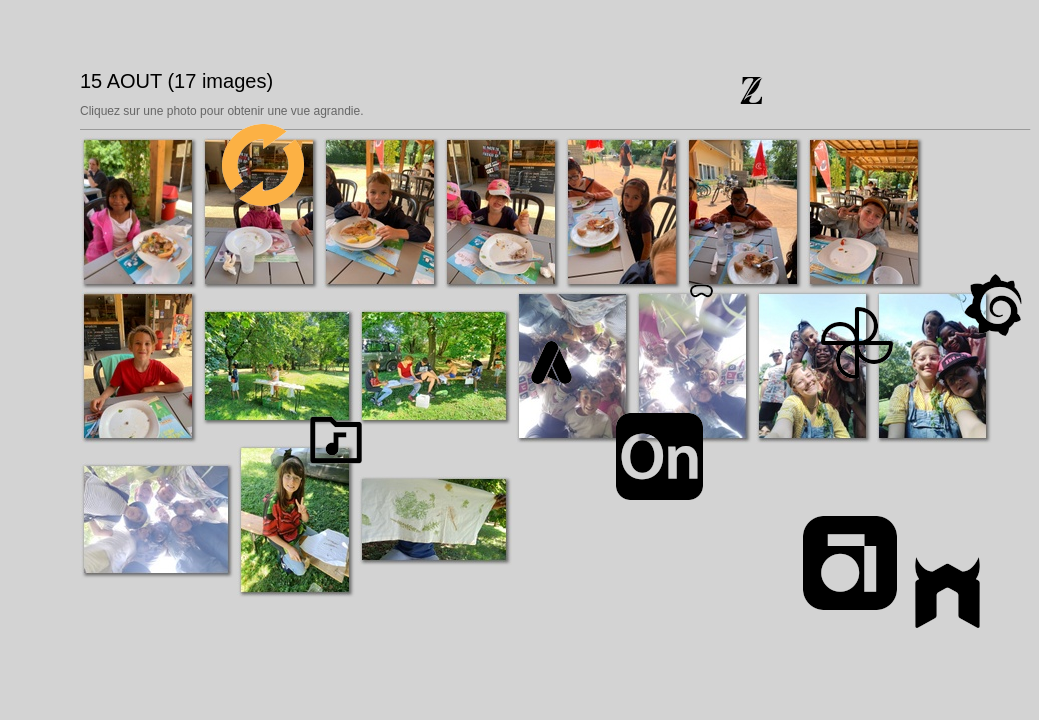  I want to click on access virtual reality or immersive mode, so click(701, 290).